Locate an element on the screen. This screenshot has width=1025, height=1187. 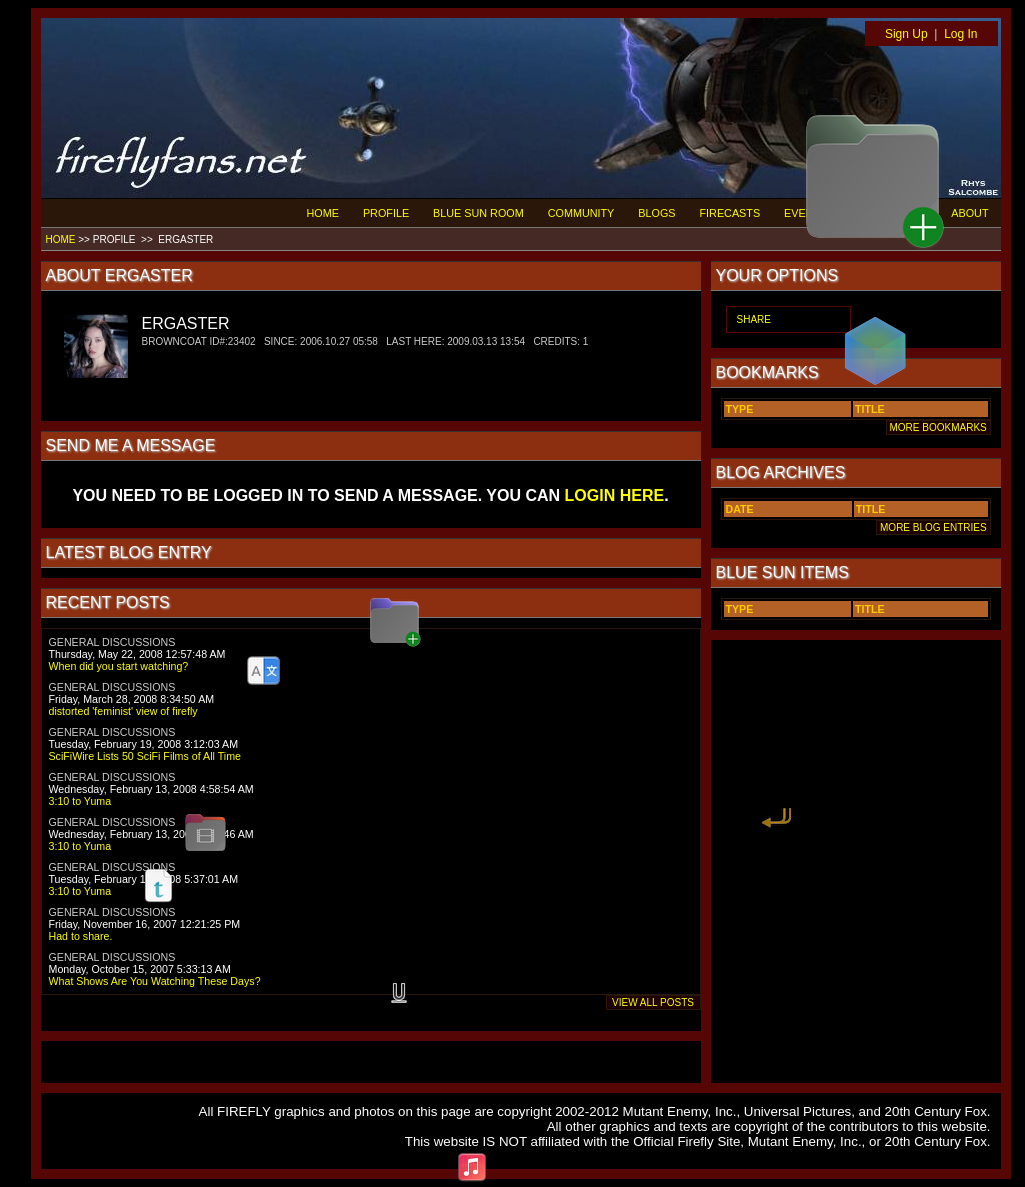
open your videos folder is located at coordinates (205, 832).